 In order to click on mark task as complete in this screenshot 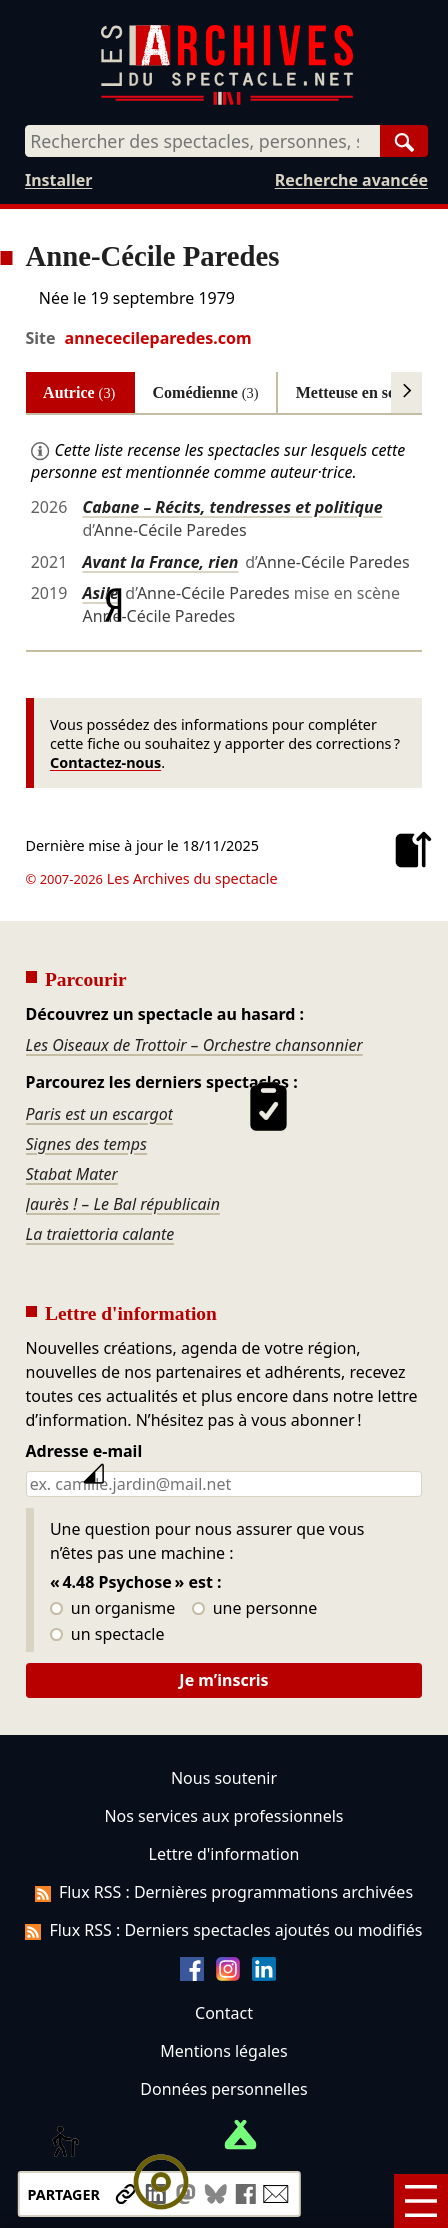, I will do `click(268, 1106)`.